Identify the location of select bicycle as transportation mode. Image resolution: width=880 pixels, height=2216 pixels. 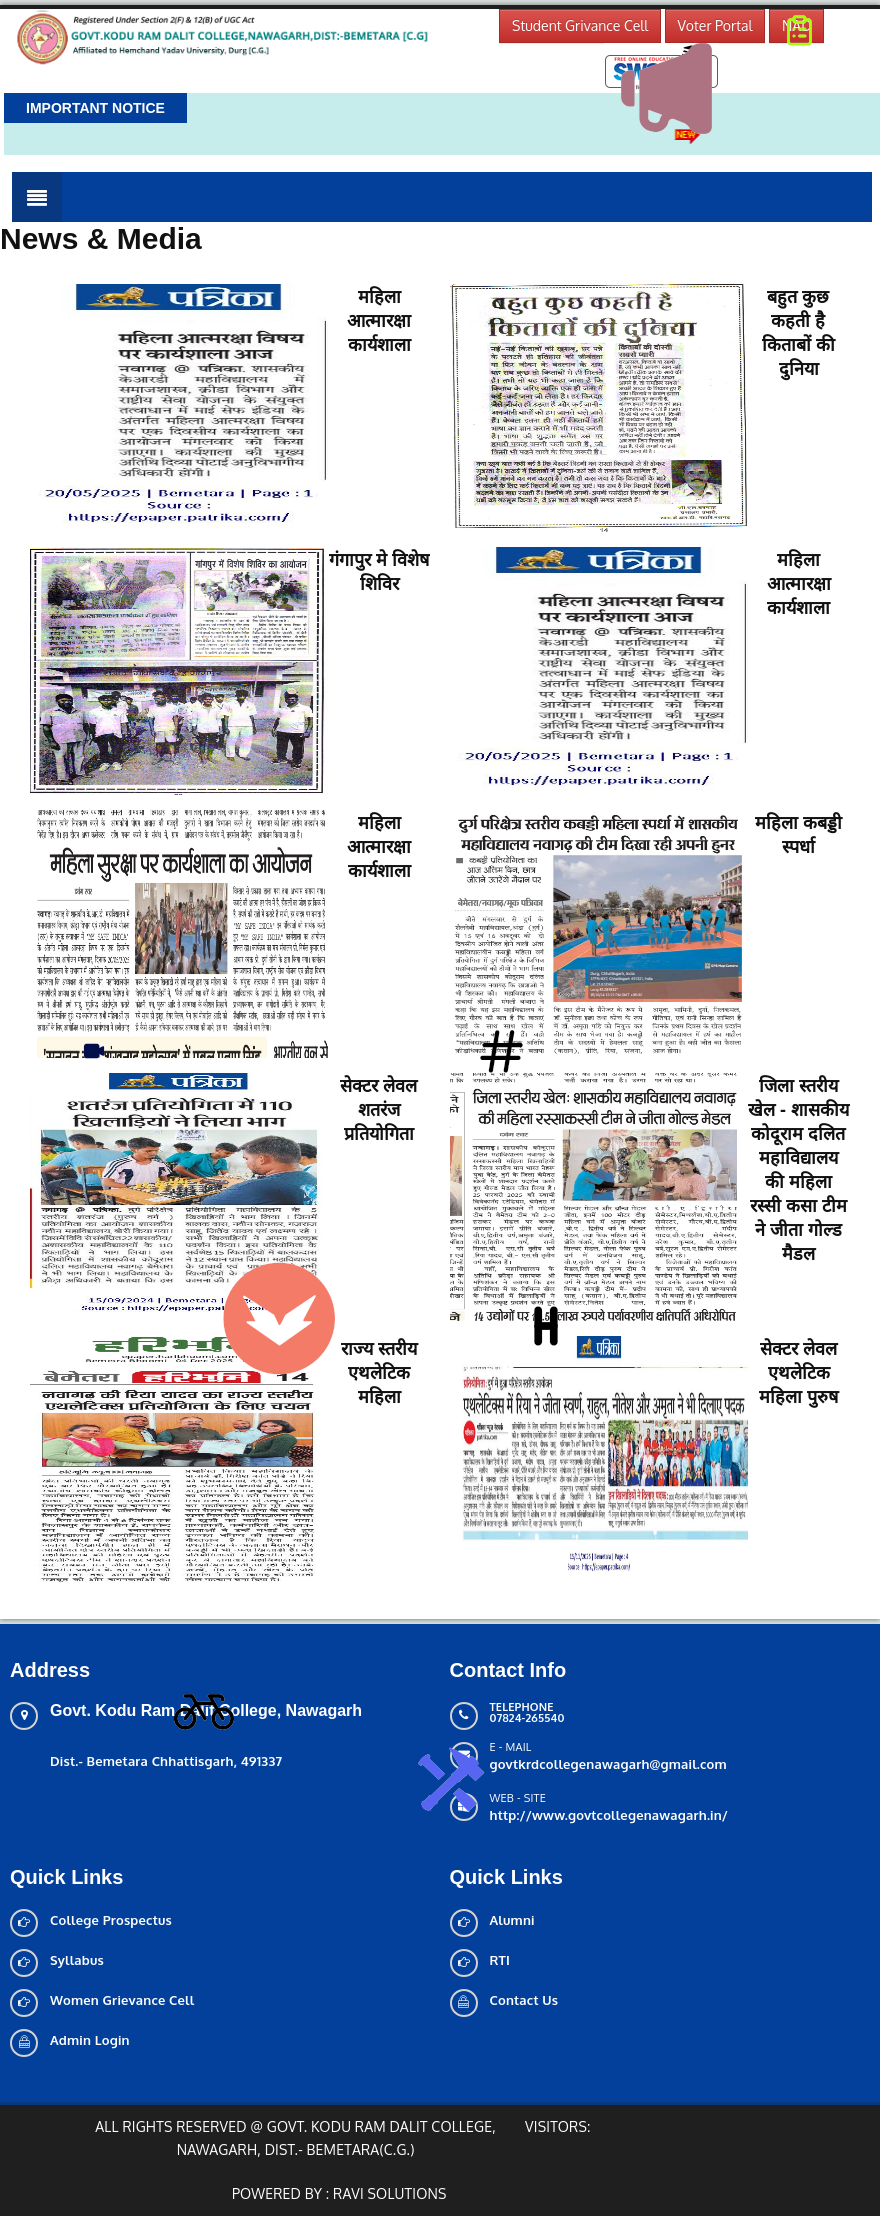
(204, 1711).